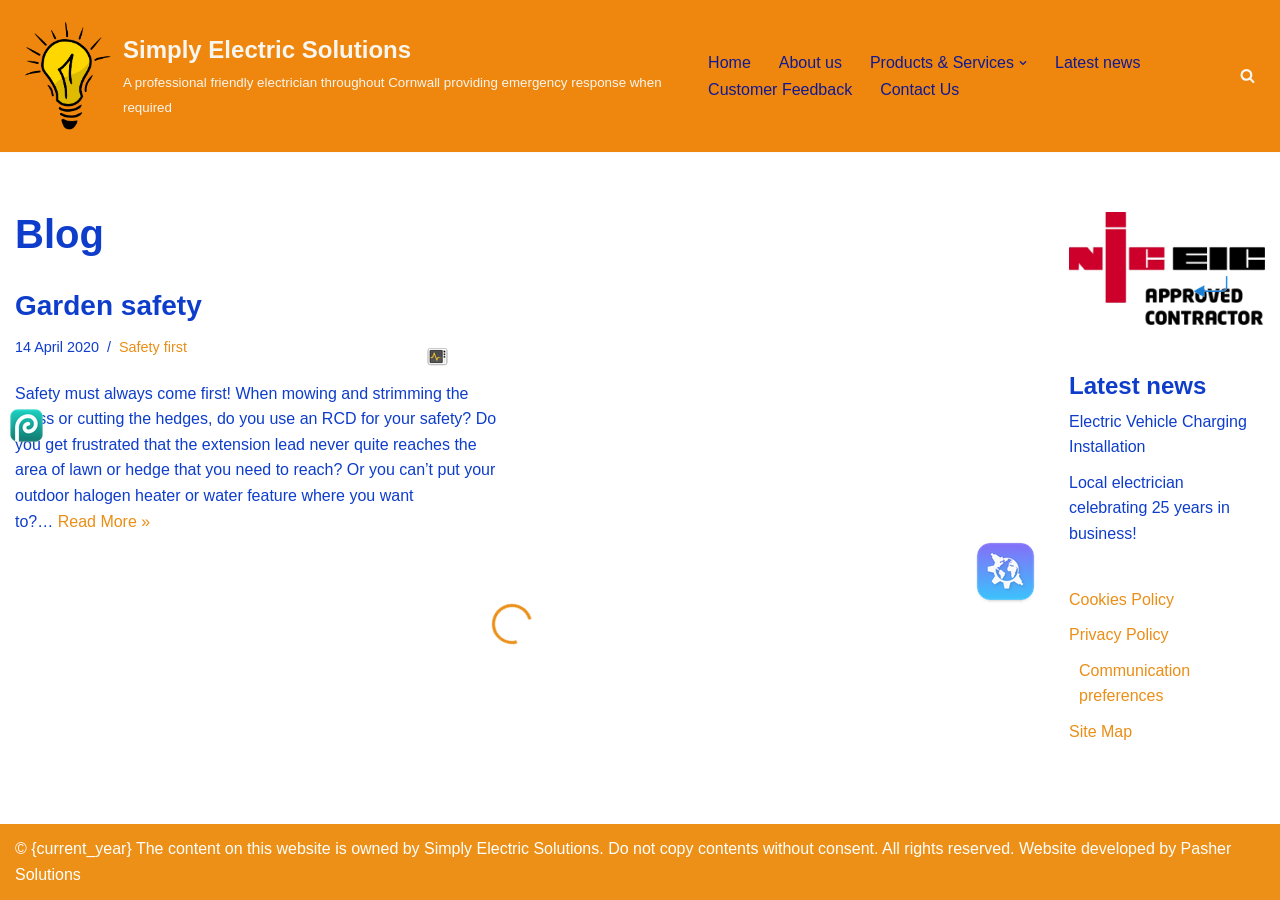 Image resolution: width=1280 pixels, height=900 pixels. I want to click on open photopea image editing app, so click(26, 425).